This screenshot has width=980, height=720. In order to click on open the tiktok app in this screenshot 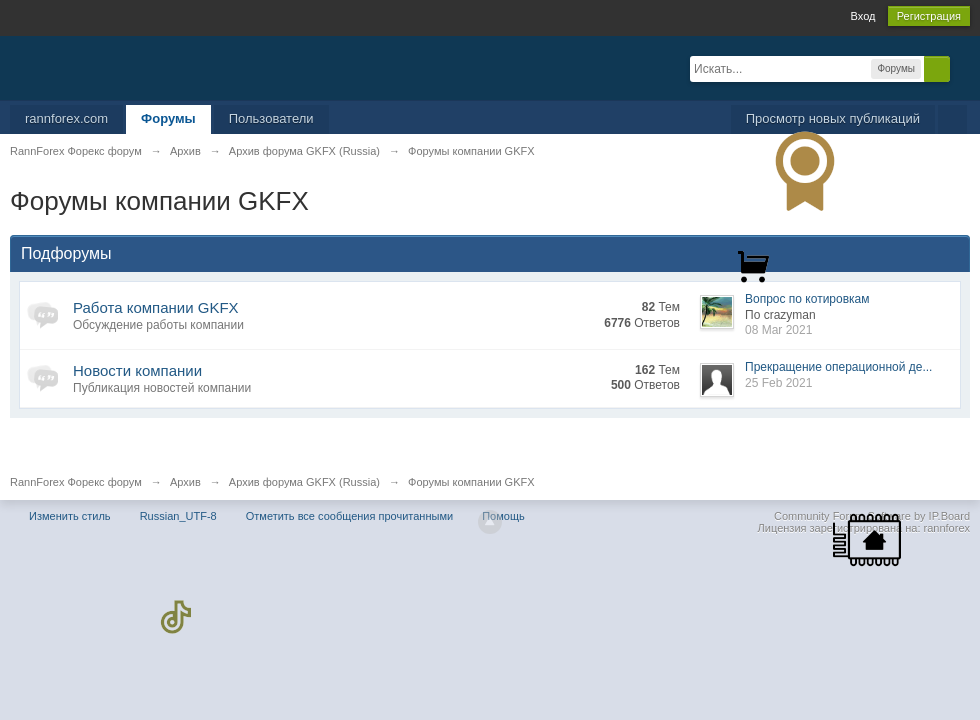, I will do `click(176, 617)`.